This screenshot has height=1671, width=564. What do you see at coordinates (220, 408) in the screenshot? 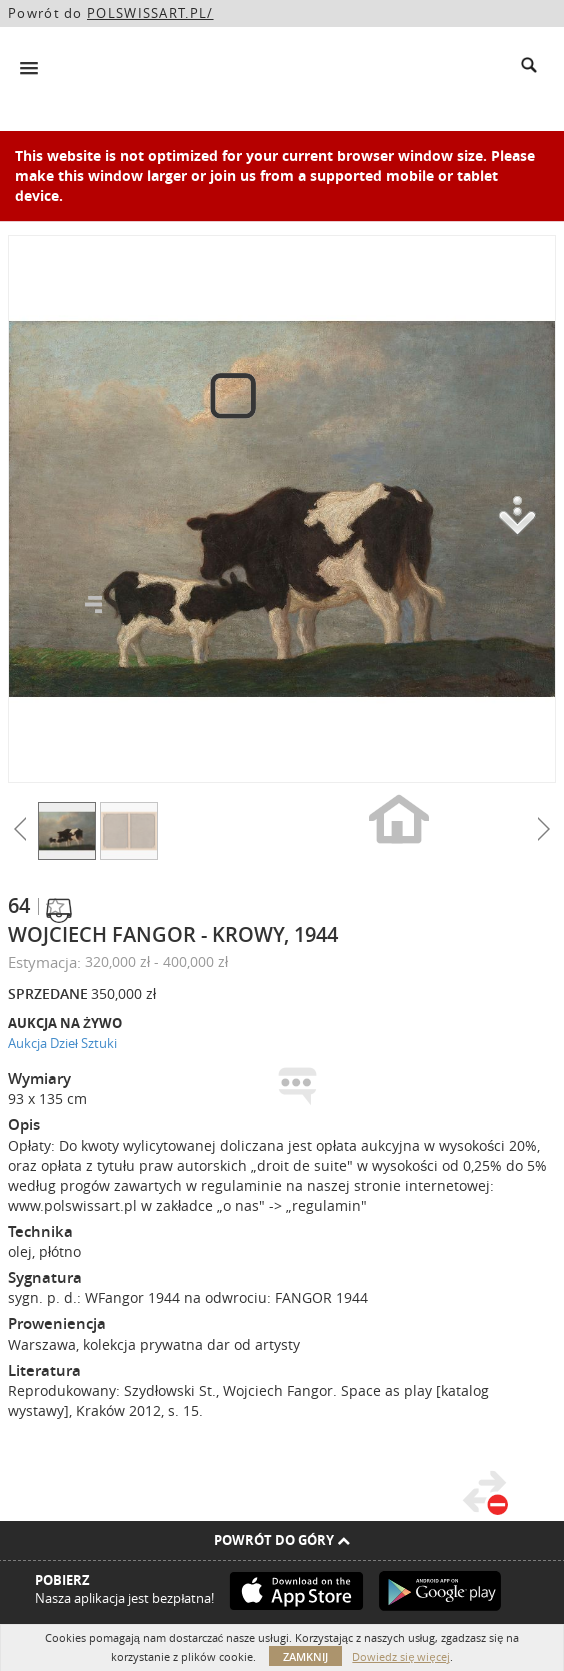
I see `empty checkbox or selection state` at bounding box center [220, 408].